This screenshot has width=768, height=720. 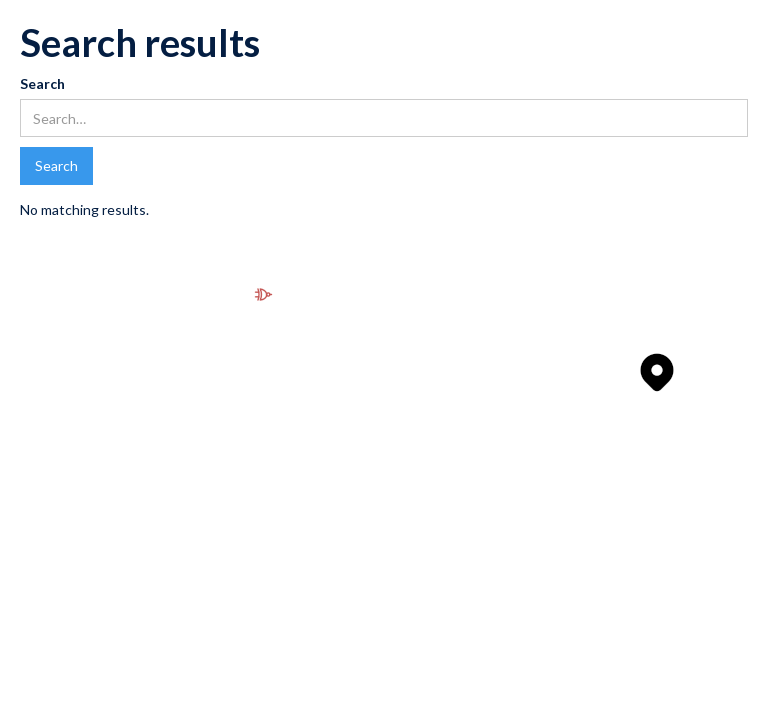 What do you see at coordinates (263, 294) in the screenshot?
I see `xnor logic gate symbol for circuit design` at bounding box center [263, 294].